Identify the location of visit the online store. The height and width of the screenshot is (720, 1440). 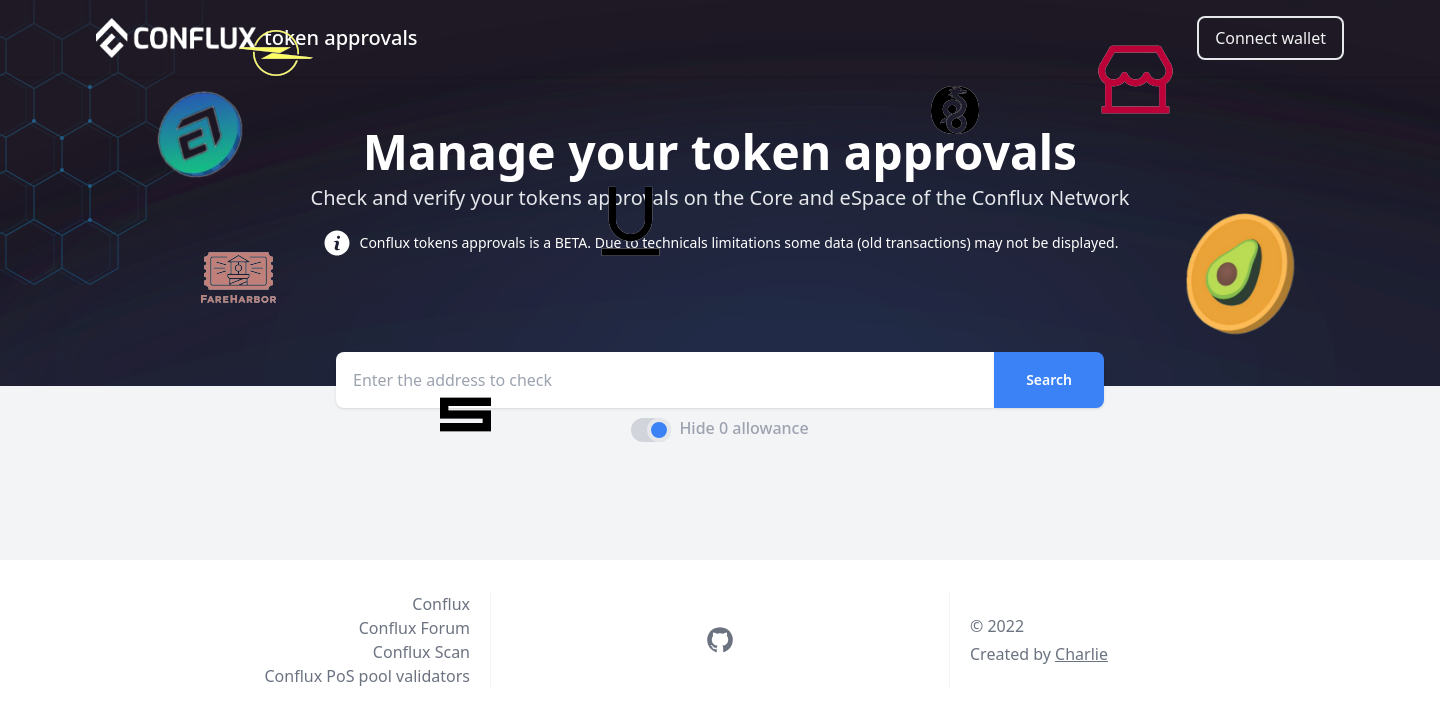
(1135, 79).